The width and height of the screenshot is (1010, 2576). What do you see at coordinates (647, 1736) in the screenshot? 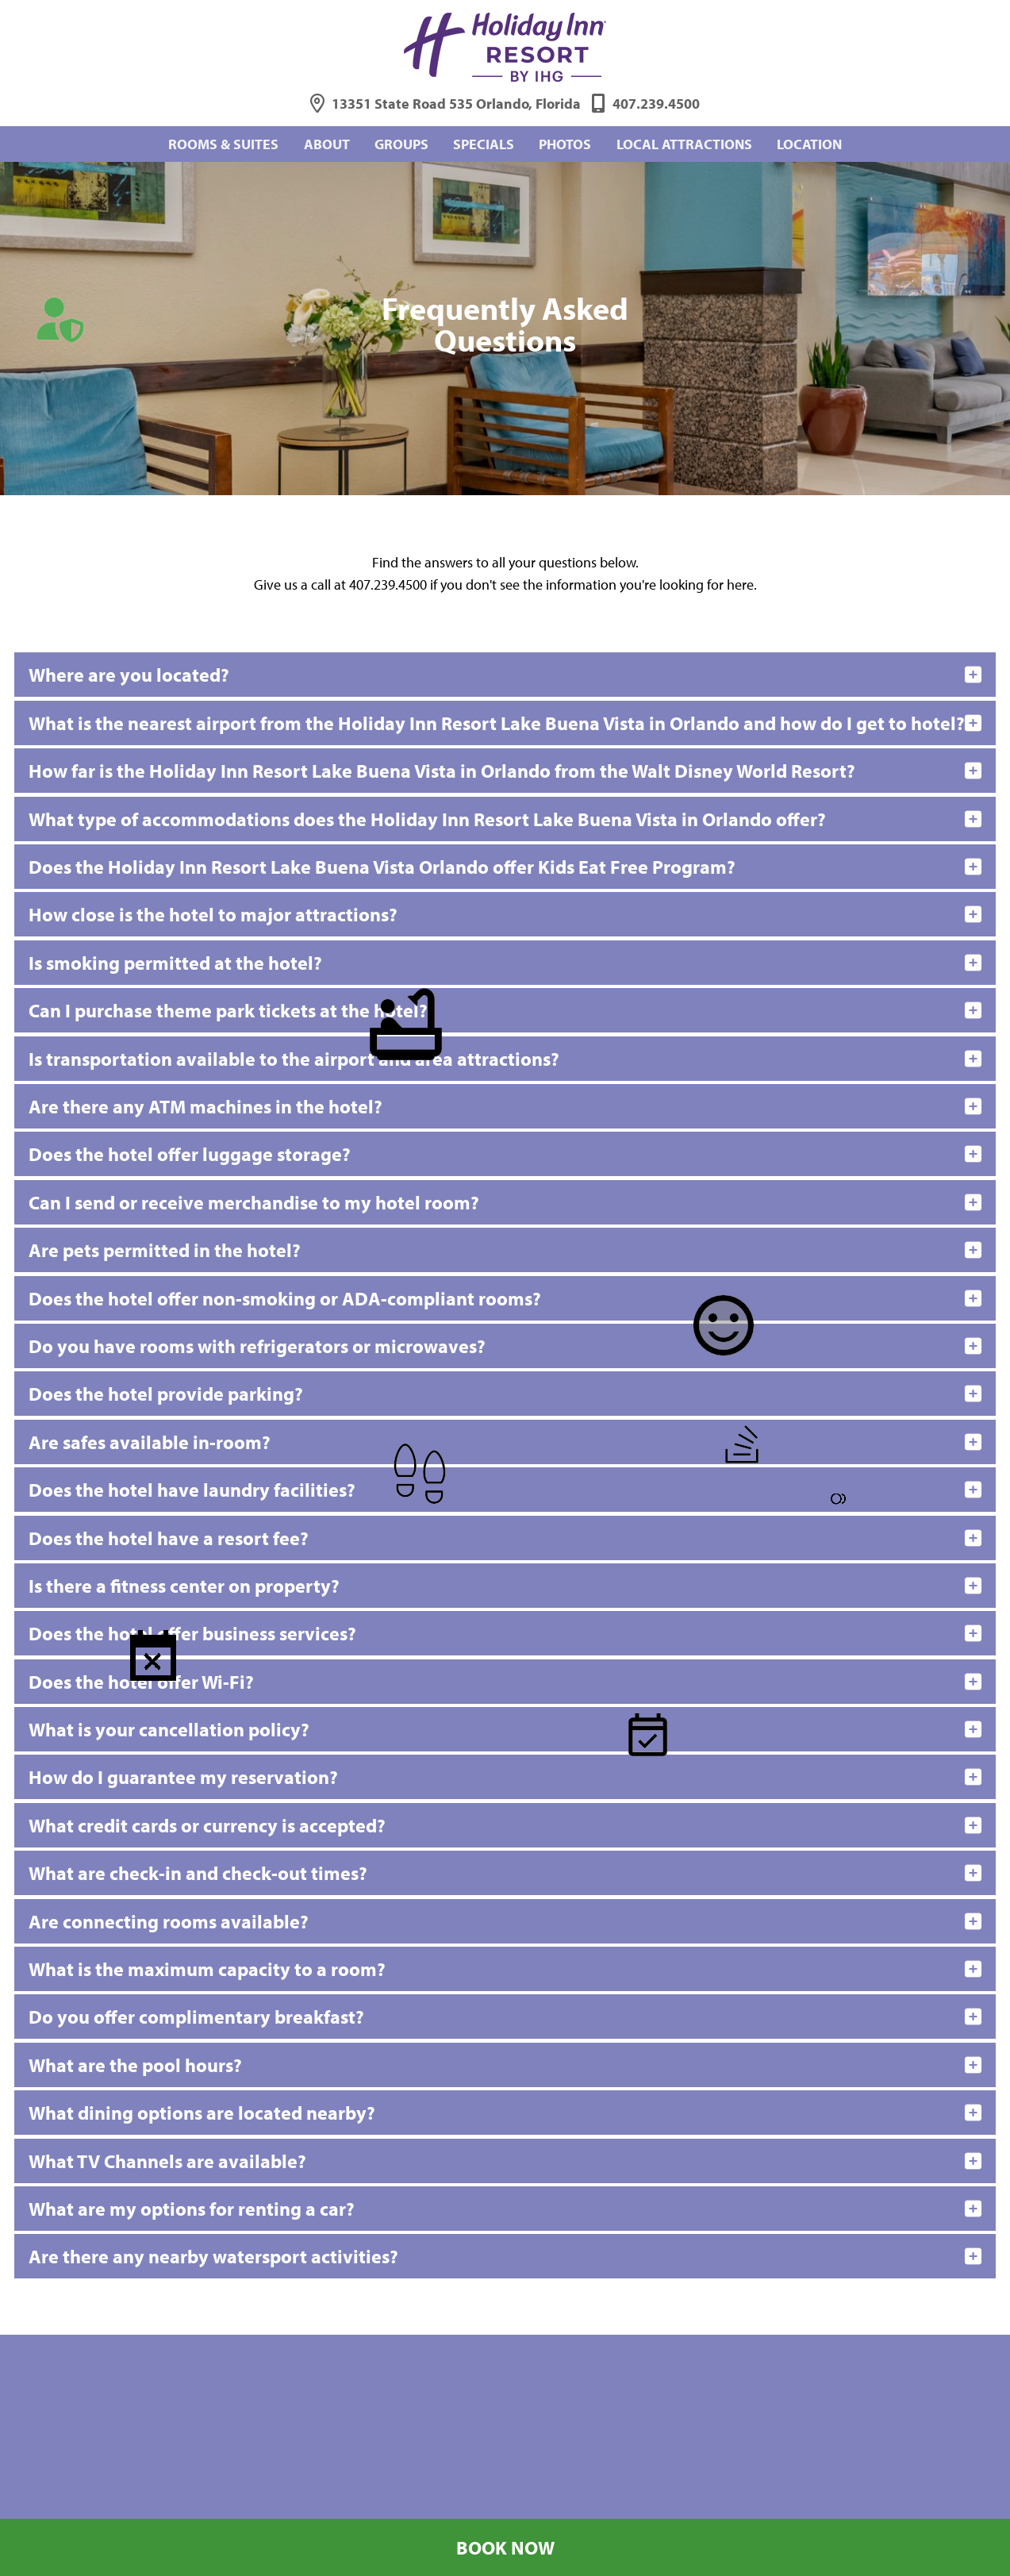
I see `event confirmed or scheduled successfully` at bounding box center [647, 1736].